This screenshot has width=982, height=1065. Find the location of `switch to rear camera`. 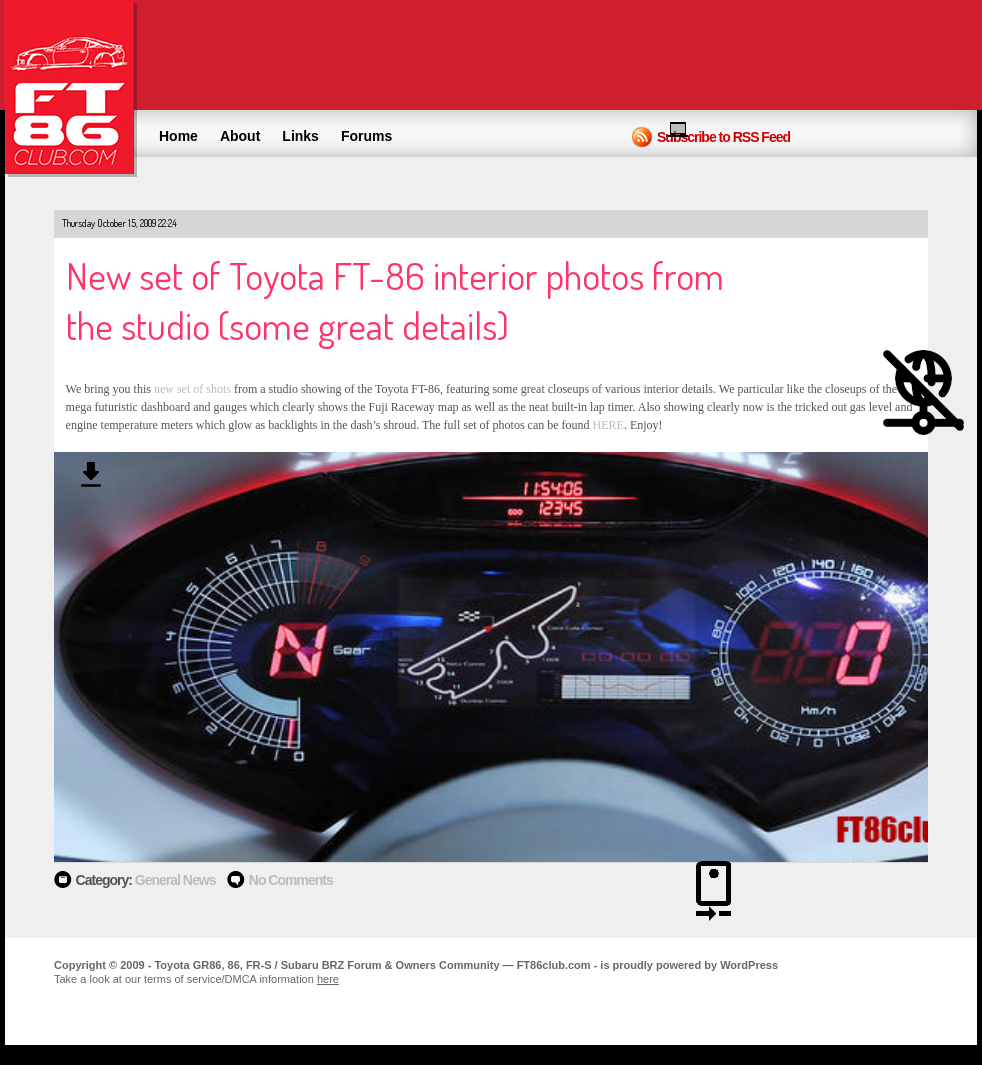

switch to rear camera is located at coordinates (714, 891).